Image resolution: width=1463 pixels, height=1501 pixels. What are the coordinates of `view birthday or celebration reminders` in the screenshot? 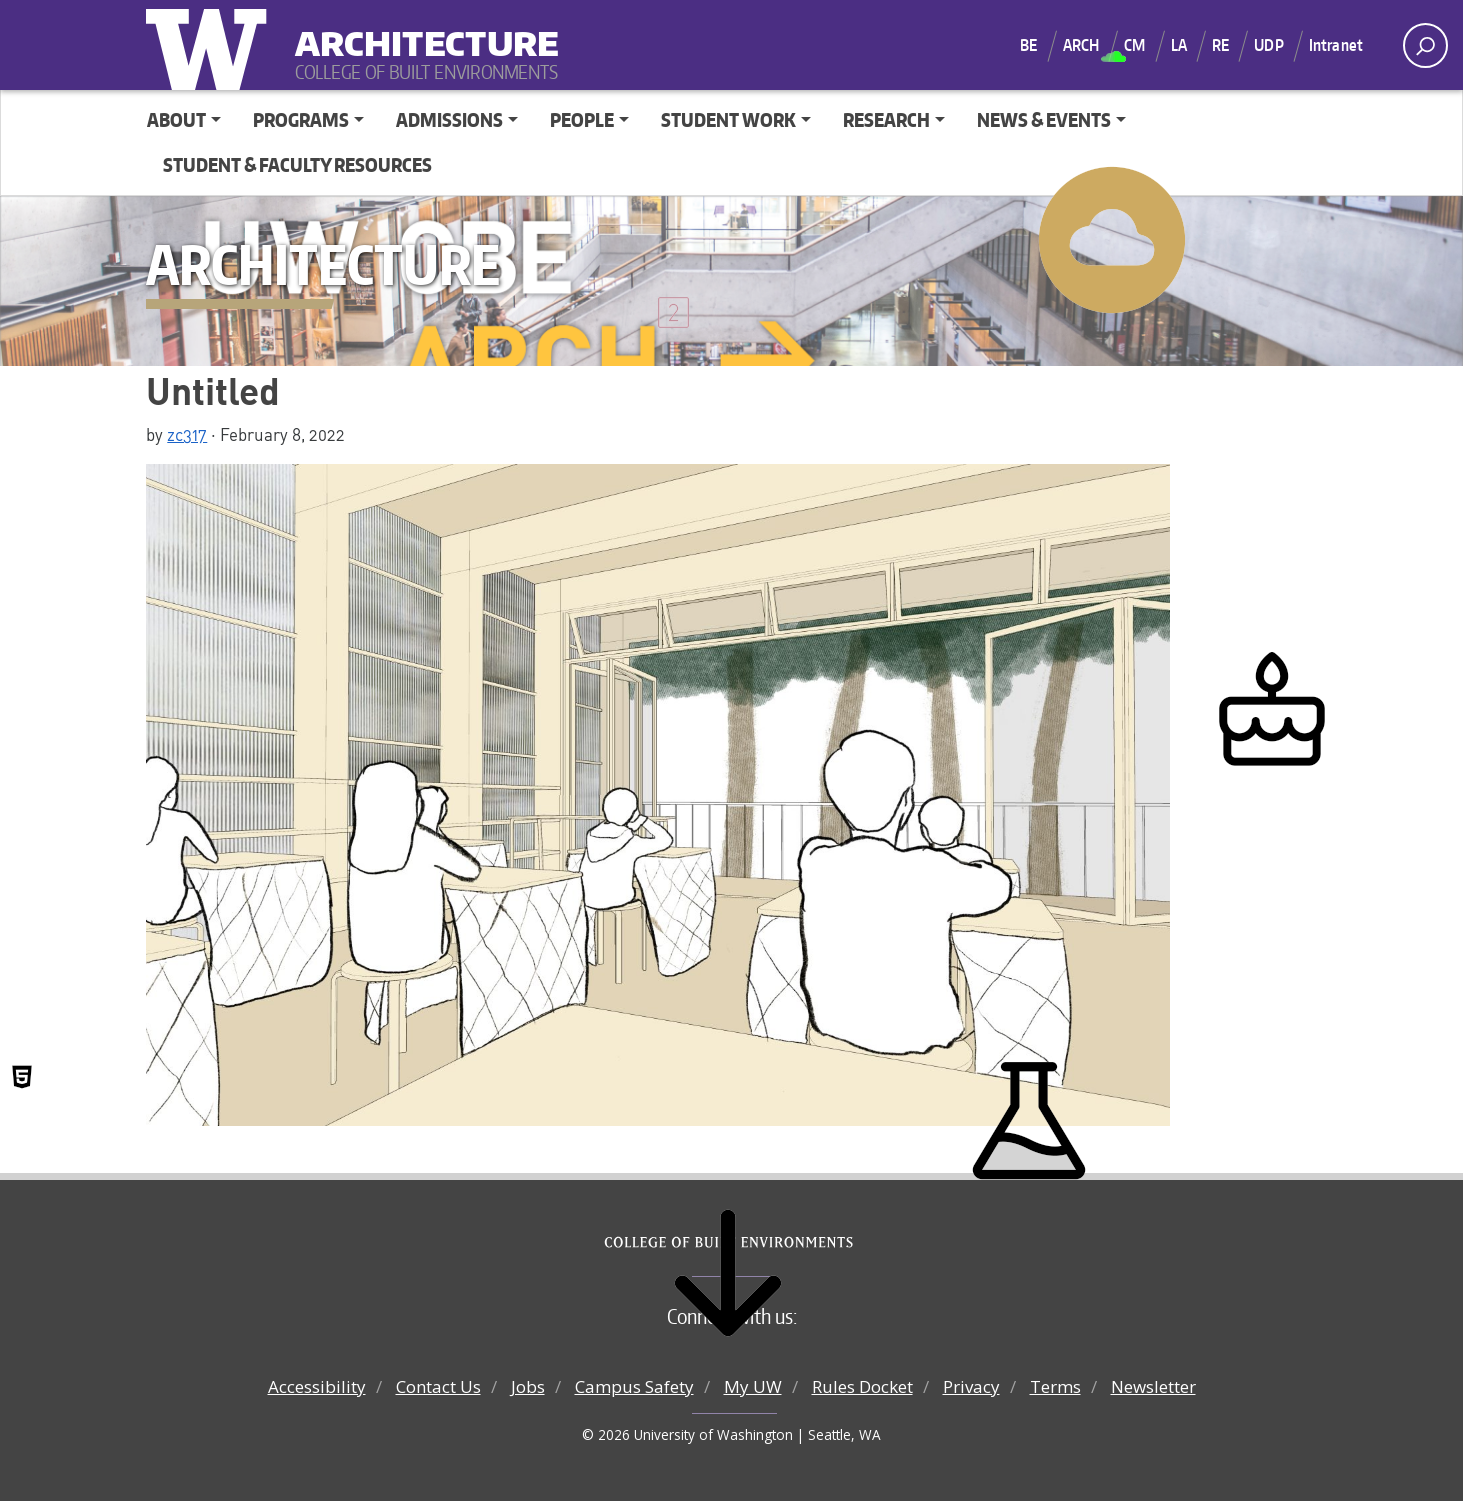 It's located at (1272, 717).